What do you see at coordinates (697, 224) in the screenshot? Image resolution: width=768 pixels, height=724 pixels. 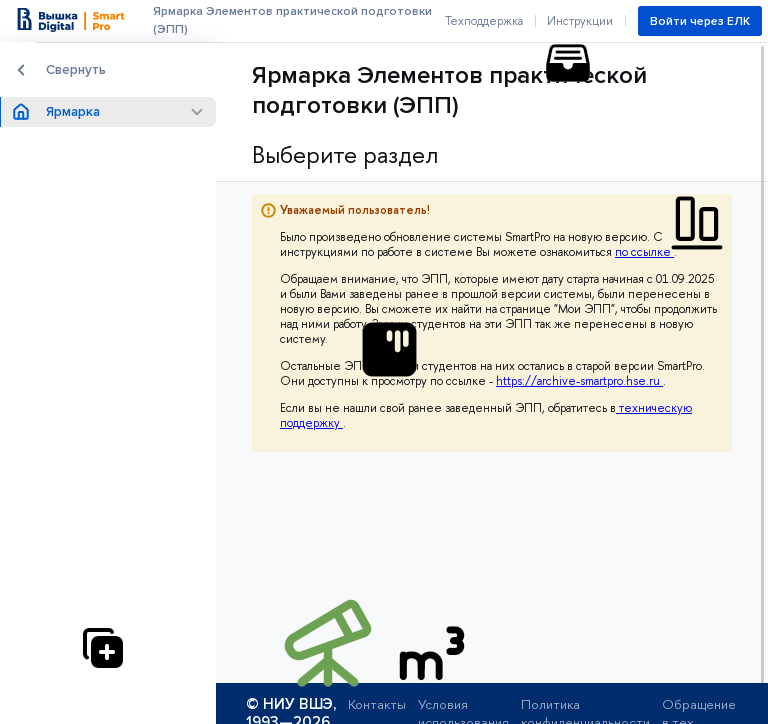 I see `align selected objects to the bottom edge` at bounding box center [697, 224].